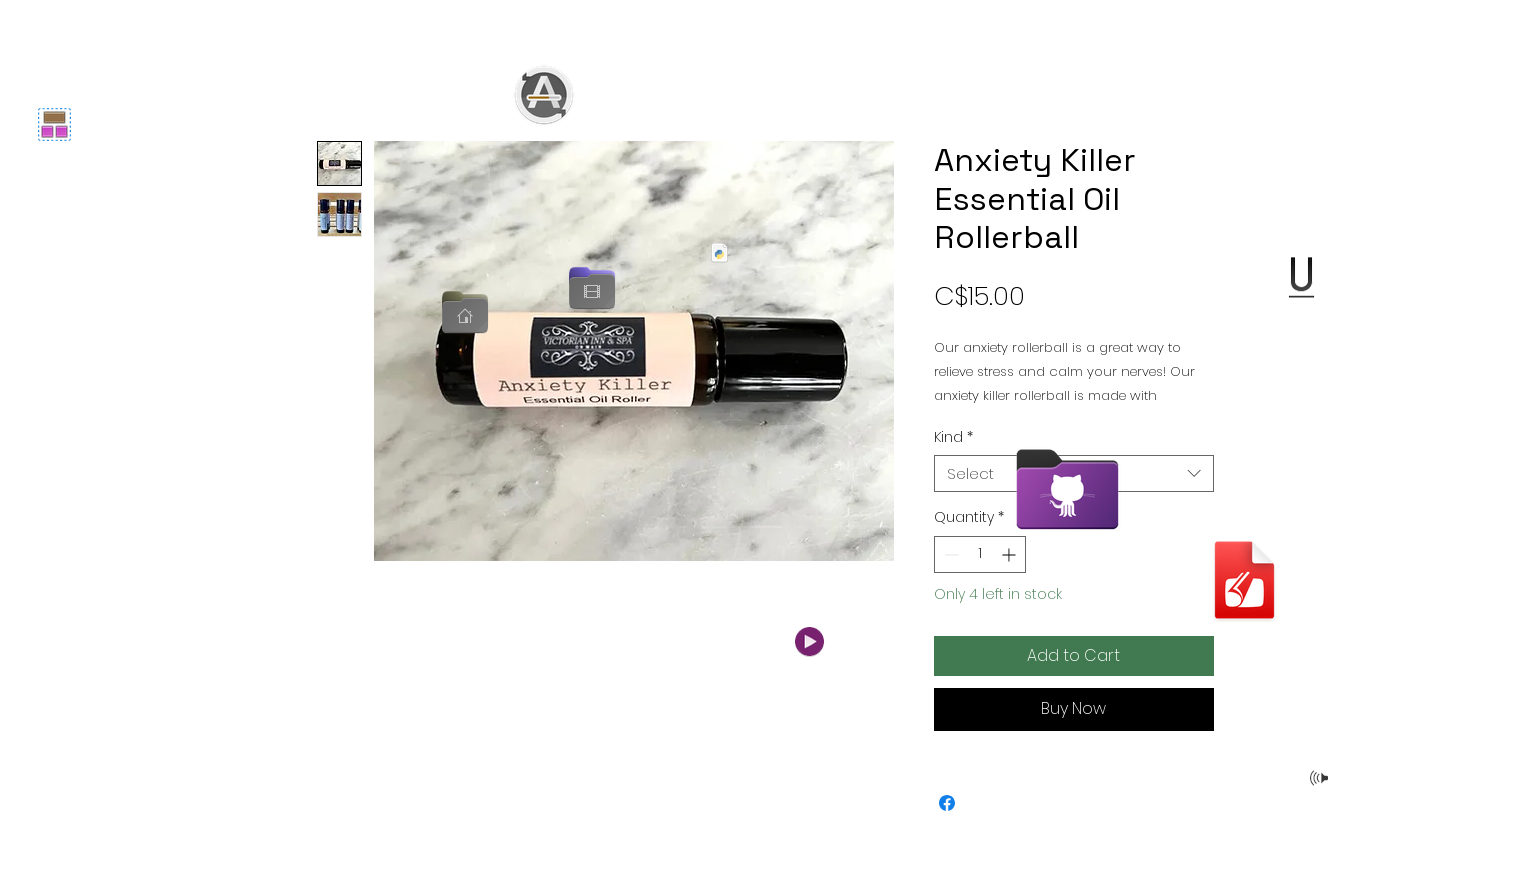  Describe the element at coordinates (1301, 277) in the screenshot. I see `apply underline formatting to selected text` at that location.